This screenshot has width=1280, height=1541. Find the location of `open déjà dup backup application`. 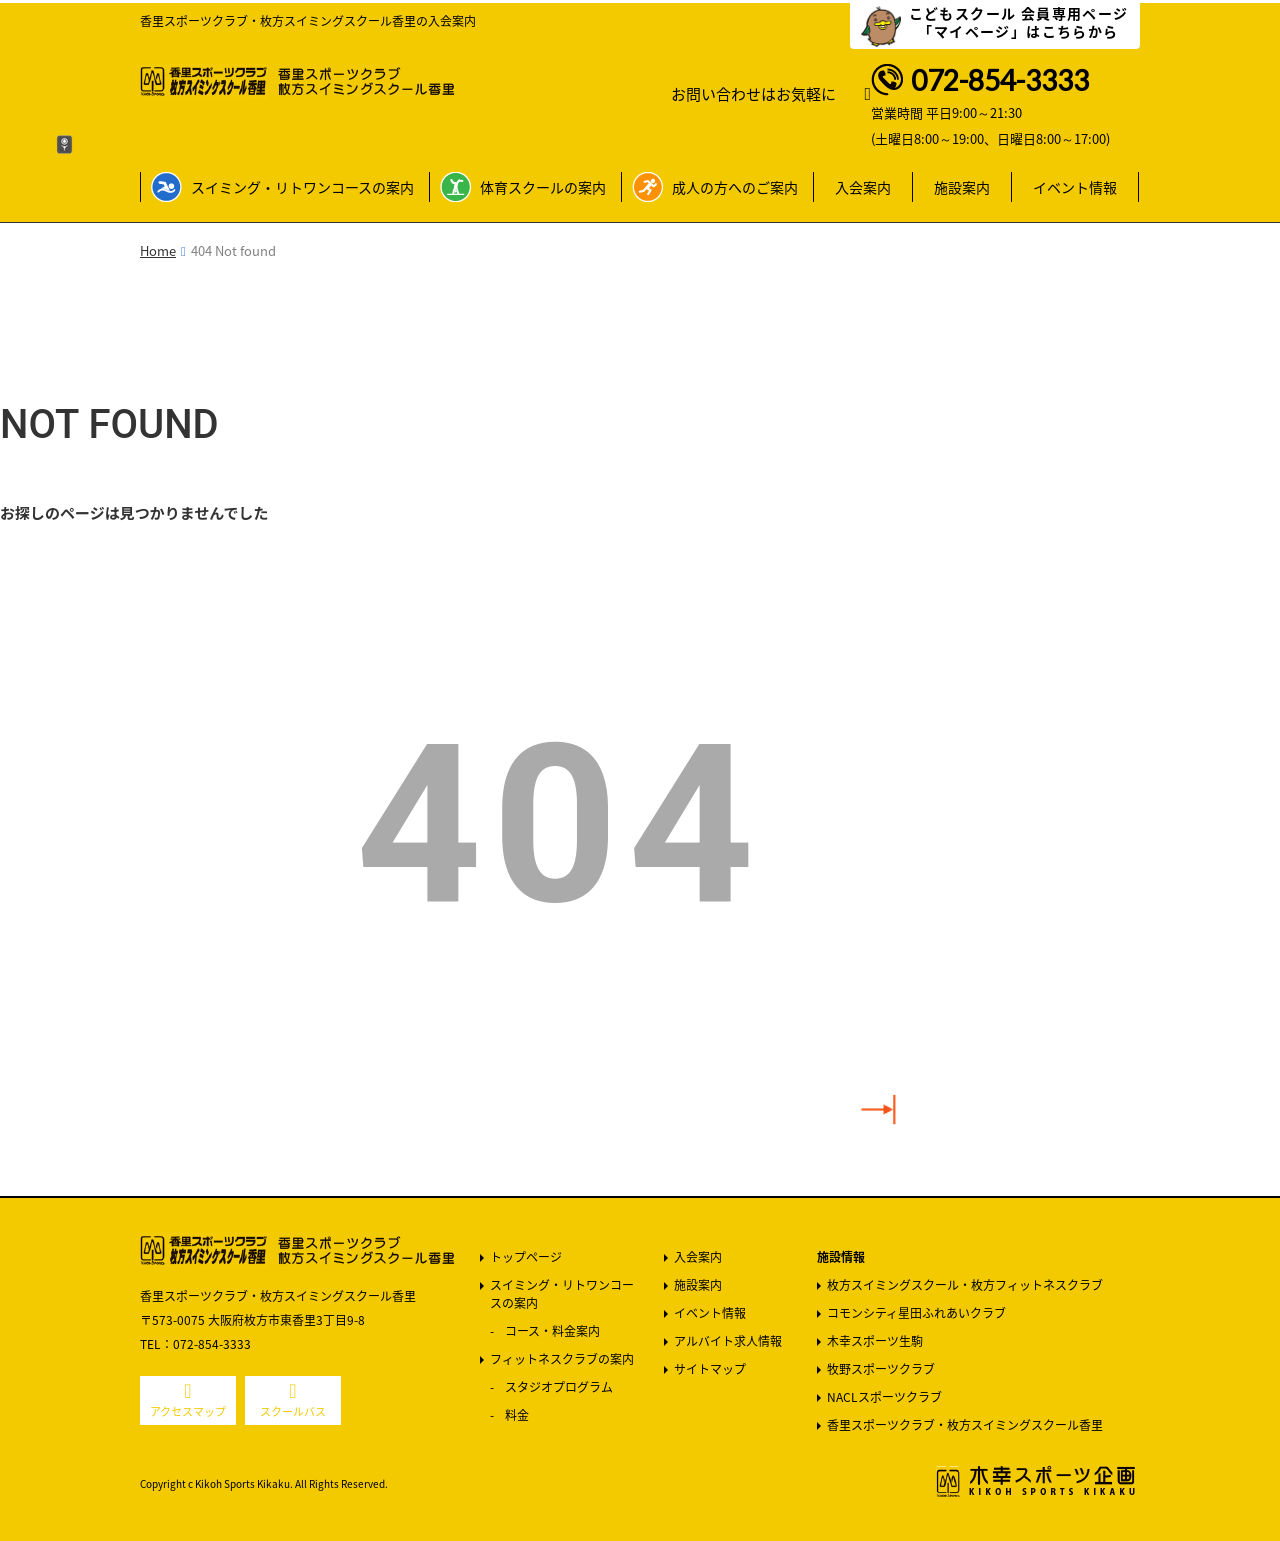

open déjà dup backup application is located at coordinates (64, 144).